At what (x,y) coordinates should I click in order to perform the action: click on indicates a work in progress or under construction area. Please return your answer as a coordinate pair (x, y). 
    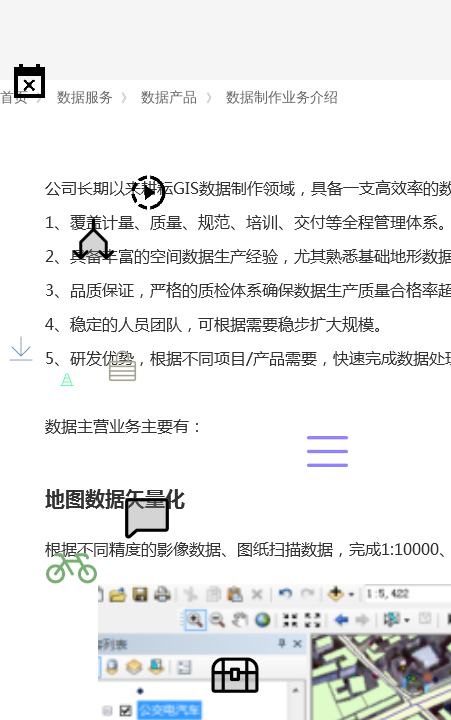
    Looking at the image, I should click on (67, 380).